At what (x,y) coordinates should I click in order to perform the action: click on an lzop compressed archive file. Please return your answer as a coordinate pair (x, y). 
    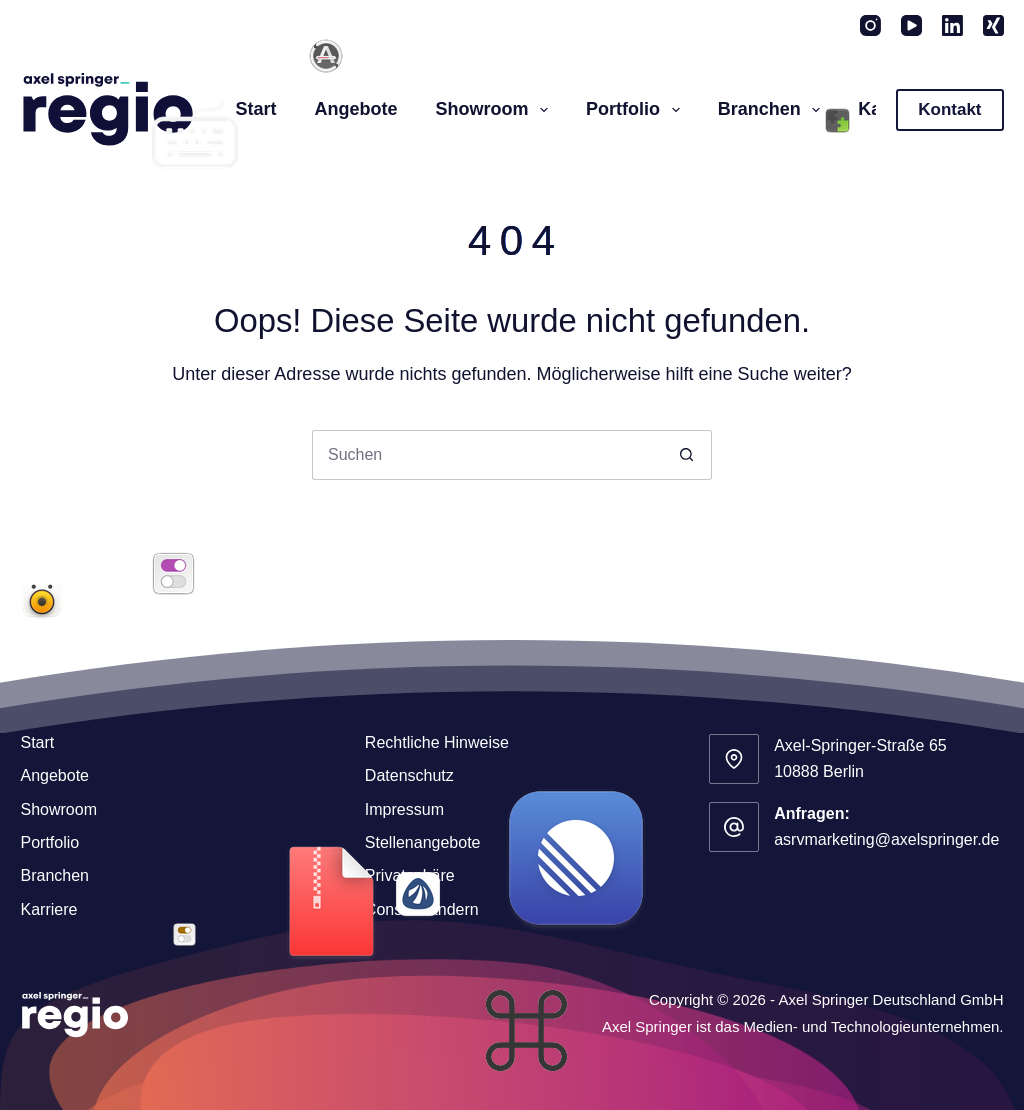
    Looking at the image, I should click on (331, 903).